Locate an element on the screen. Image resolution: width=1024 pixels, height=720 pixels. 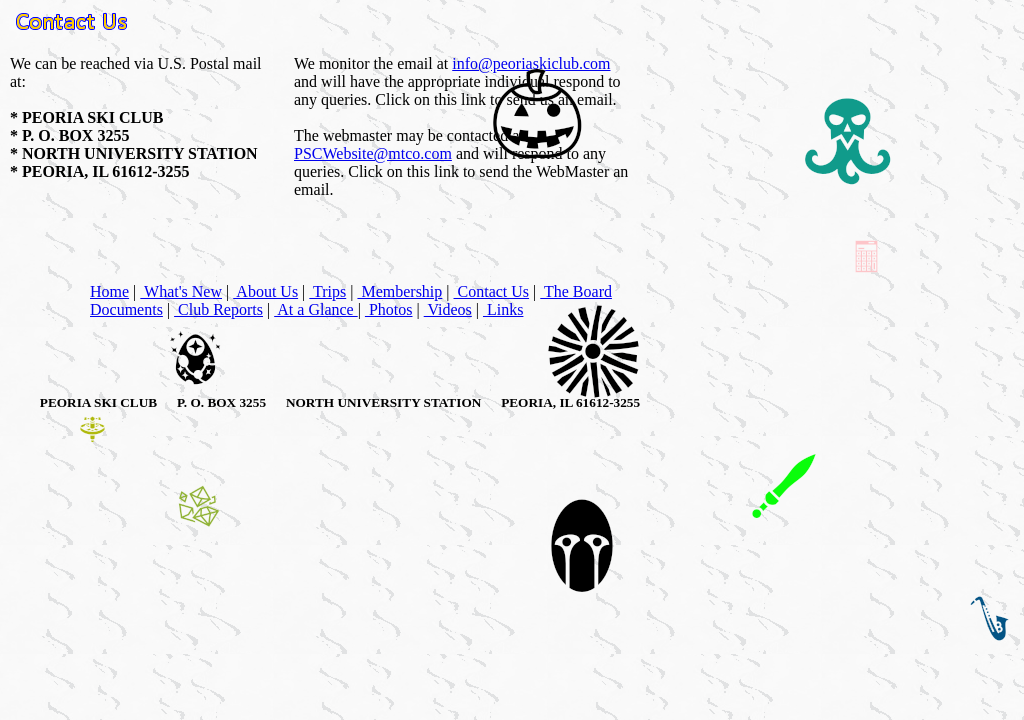
a cosmic or celestial themed collectible item is located at coordinates (195, 357).